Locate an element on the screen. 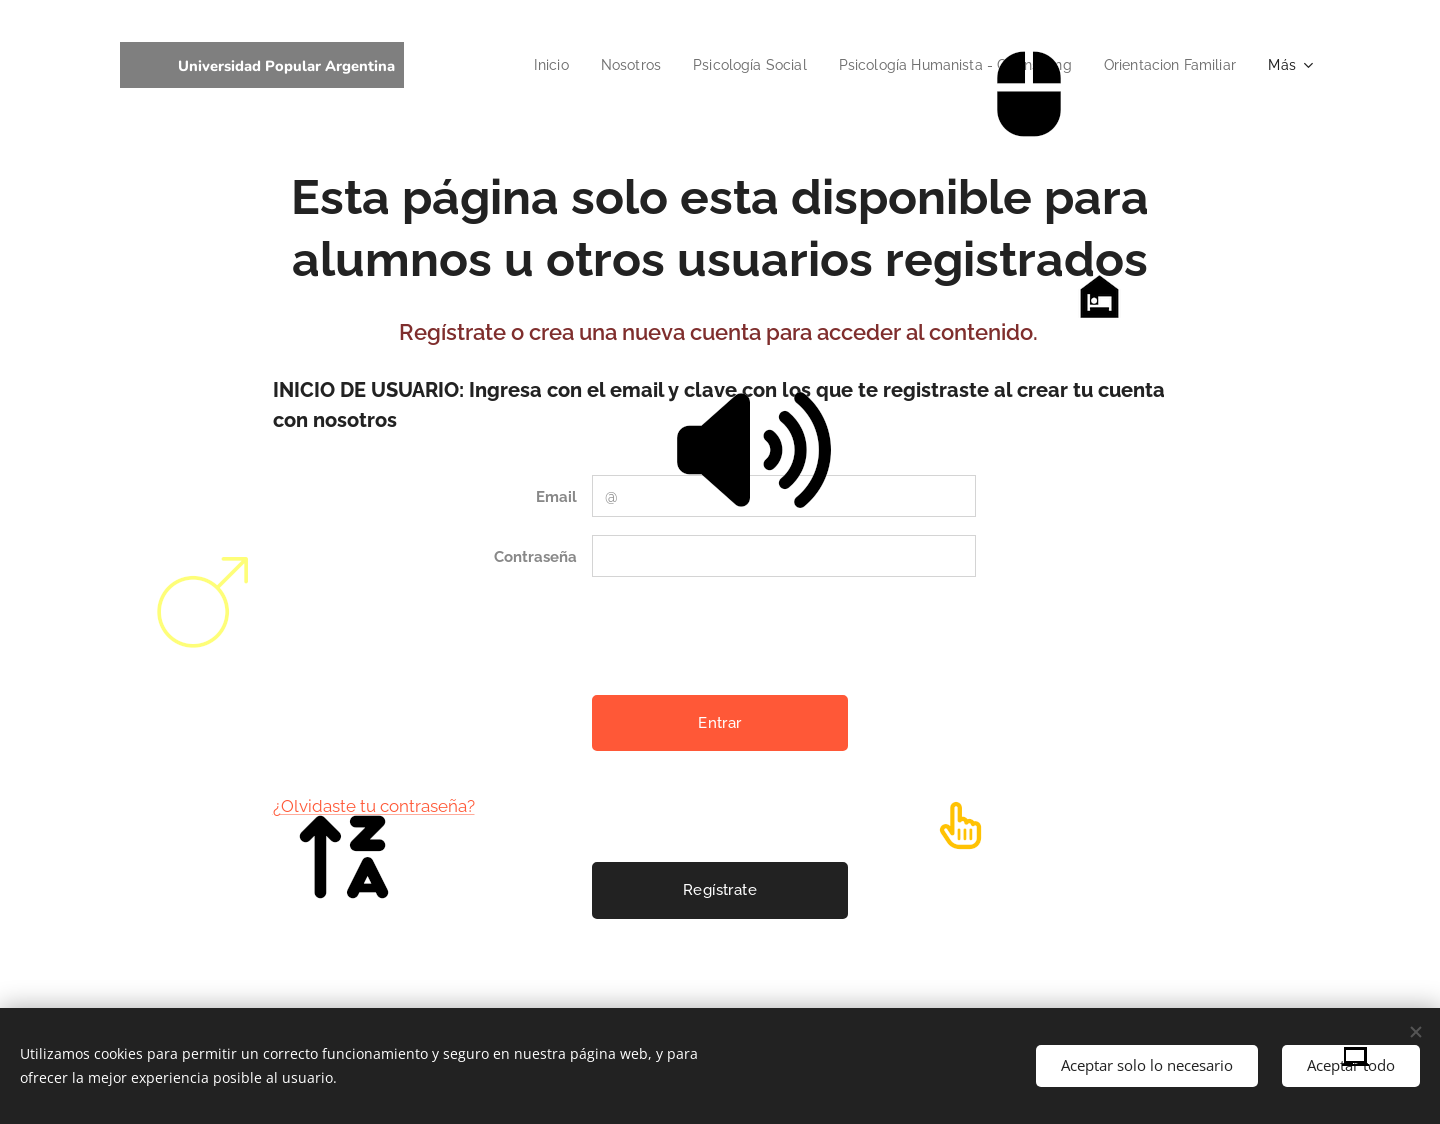  increase audio volume is located at coordinates (750, 450).